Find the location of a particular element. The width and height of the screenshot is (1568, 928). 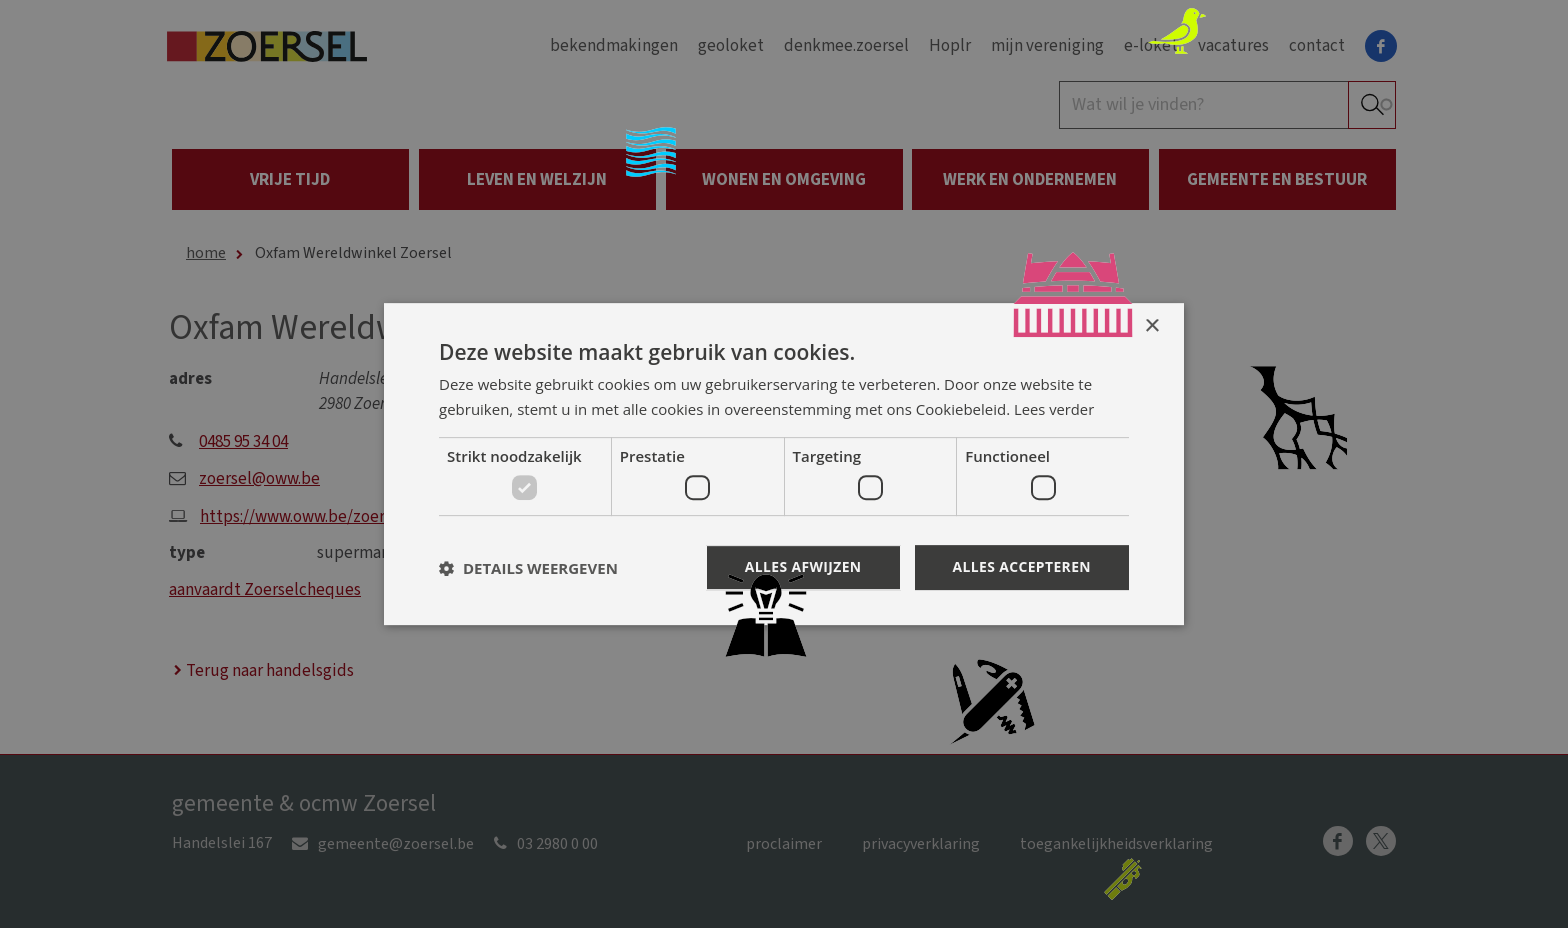

access multi-tool or utility features is located at coordinates (993, 702).